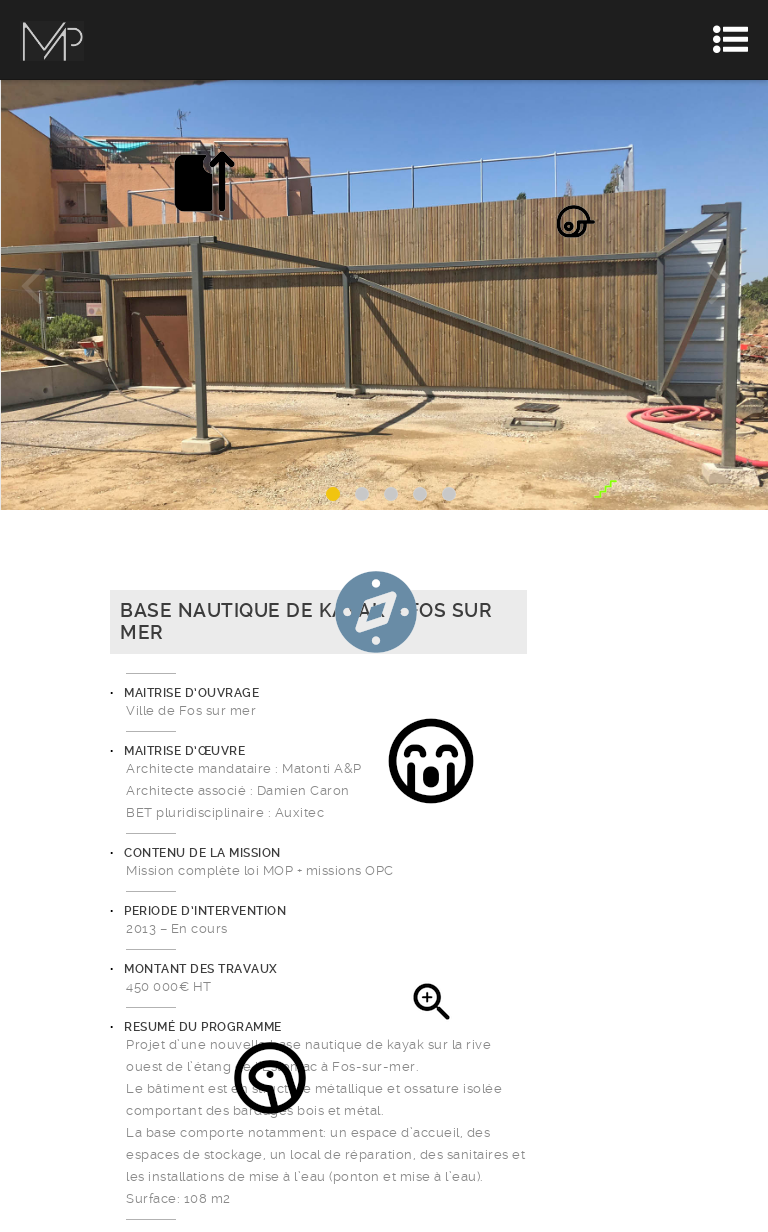 The image size is (768, 1232). I want to click on react with a crying emotion, so click(431, 761).